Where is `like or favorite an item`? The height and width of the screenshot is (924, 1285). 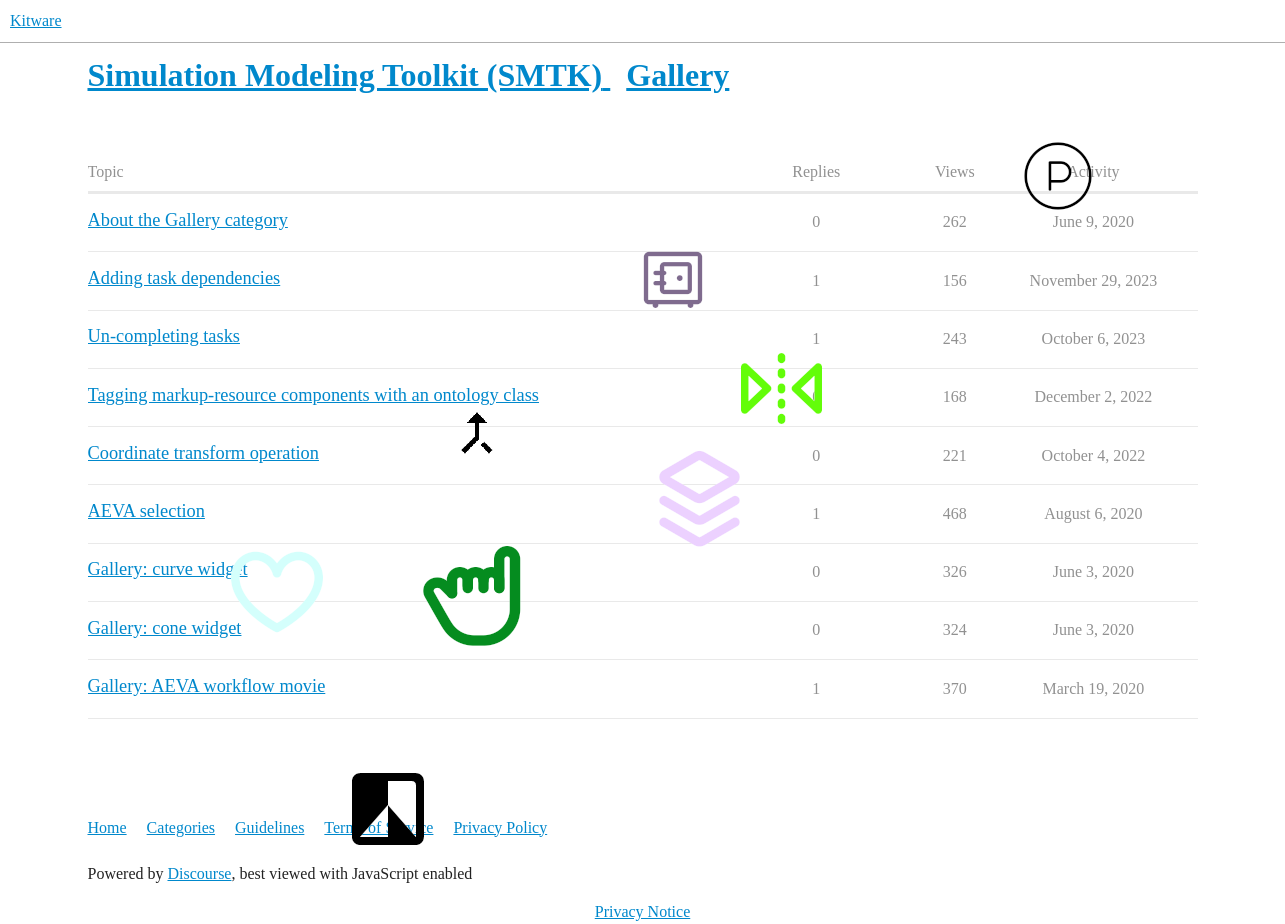 like or favorite an item is located at coordinates (277, 592).